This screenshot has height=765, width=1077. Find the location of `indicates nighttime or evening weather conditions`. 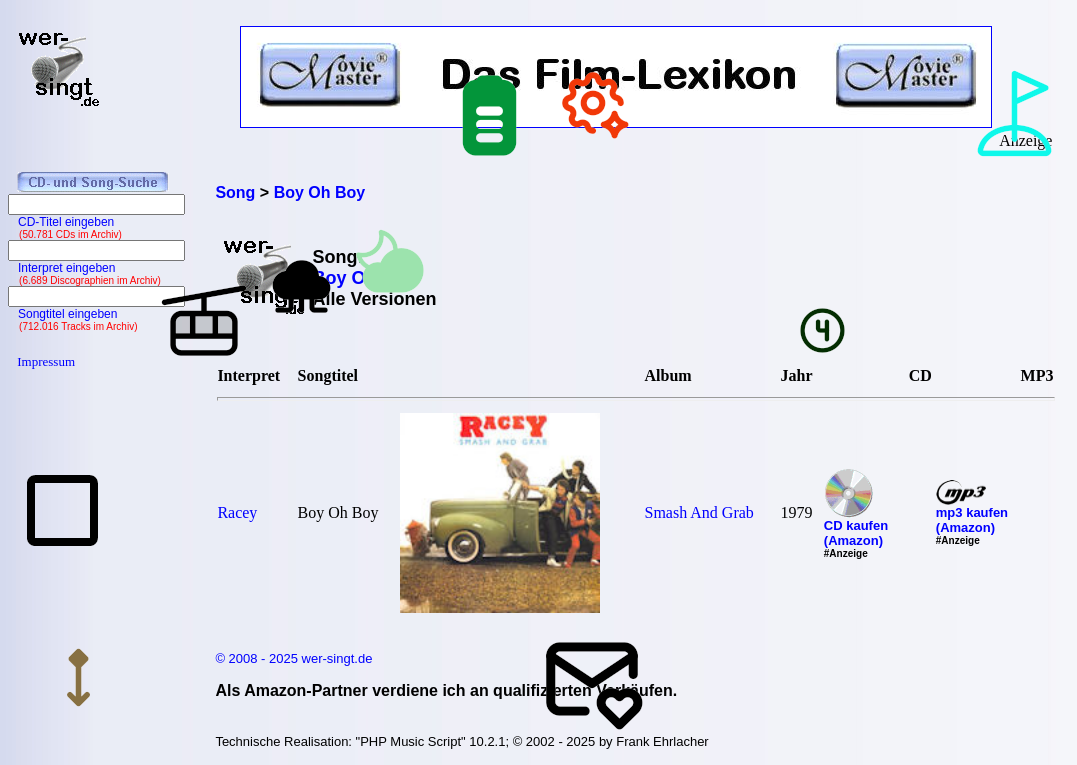

indicates nighttime or evening weather conditions is located at coordinates (388, 264).